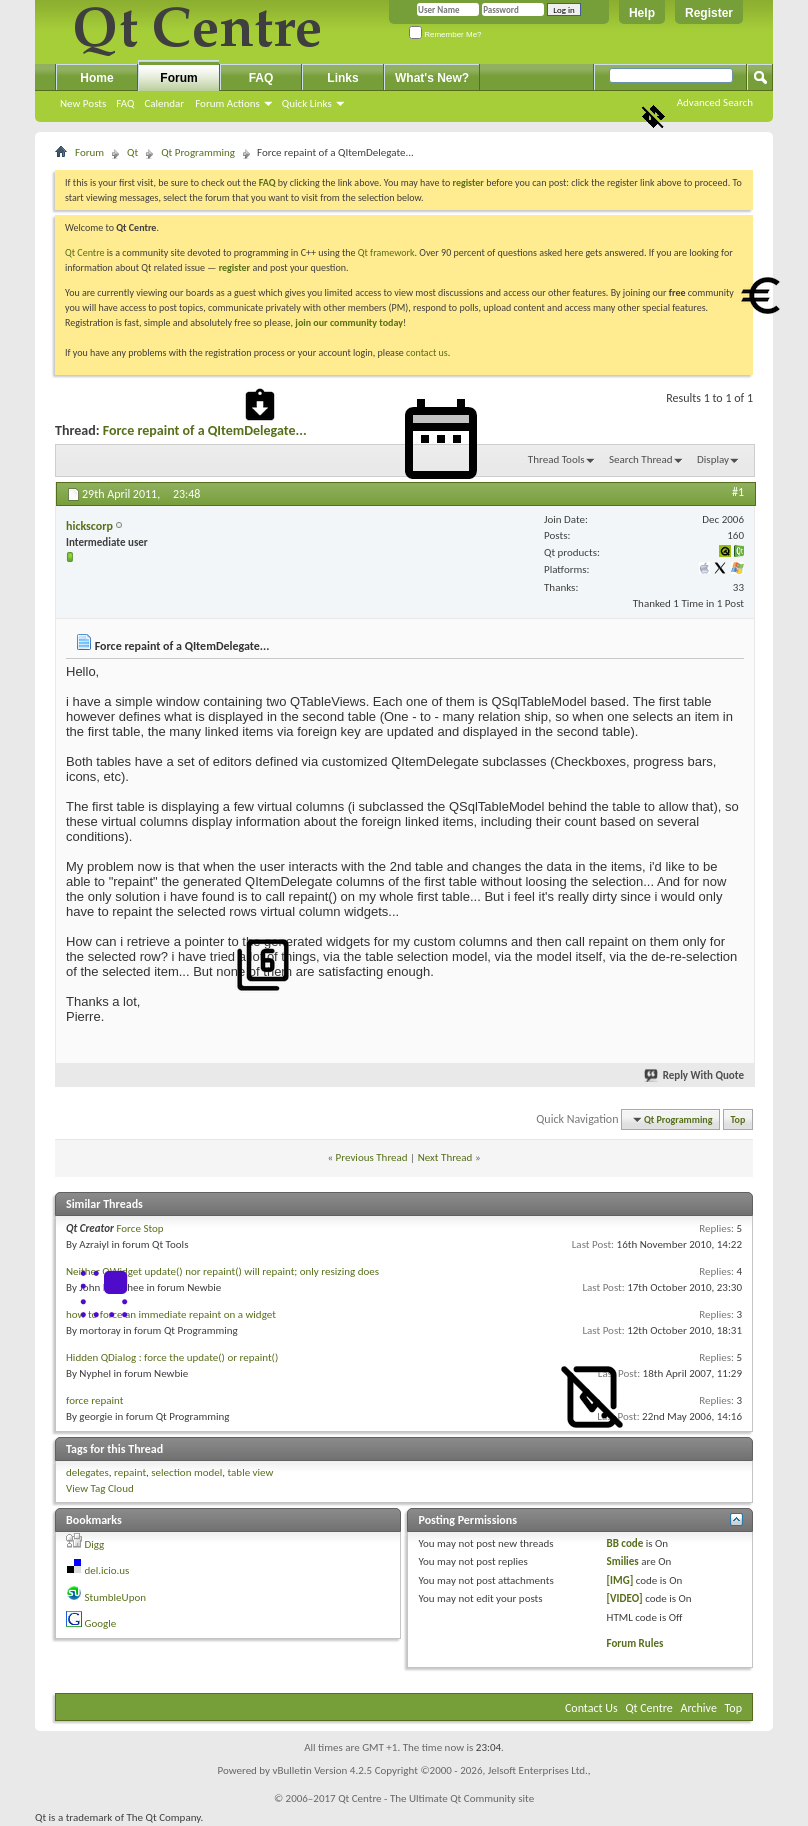 Image resolution: width=808 pixels, height=1826 pixels. Describe the element at coordinates (263, 965) in the screenshot. I see `indicates 6 items selected or filtered` at that location.